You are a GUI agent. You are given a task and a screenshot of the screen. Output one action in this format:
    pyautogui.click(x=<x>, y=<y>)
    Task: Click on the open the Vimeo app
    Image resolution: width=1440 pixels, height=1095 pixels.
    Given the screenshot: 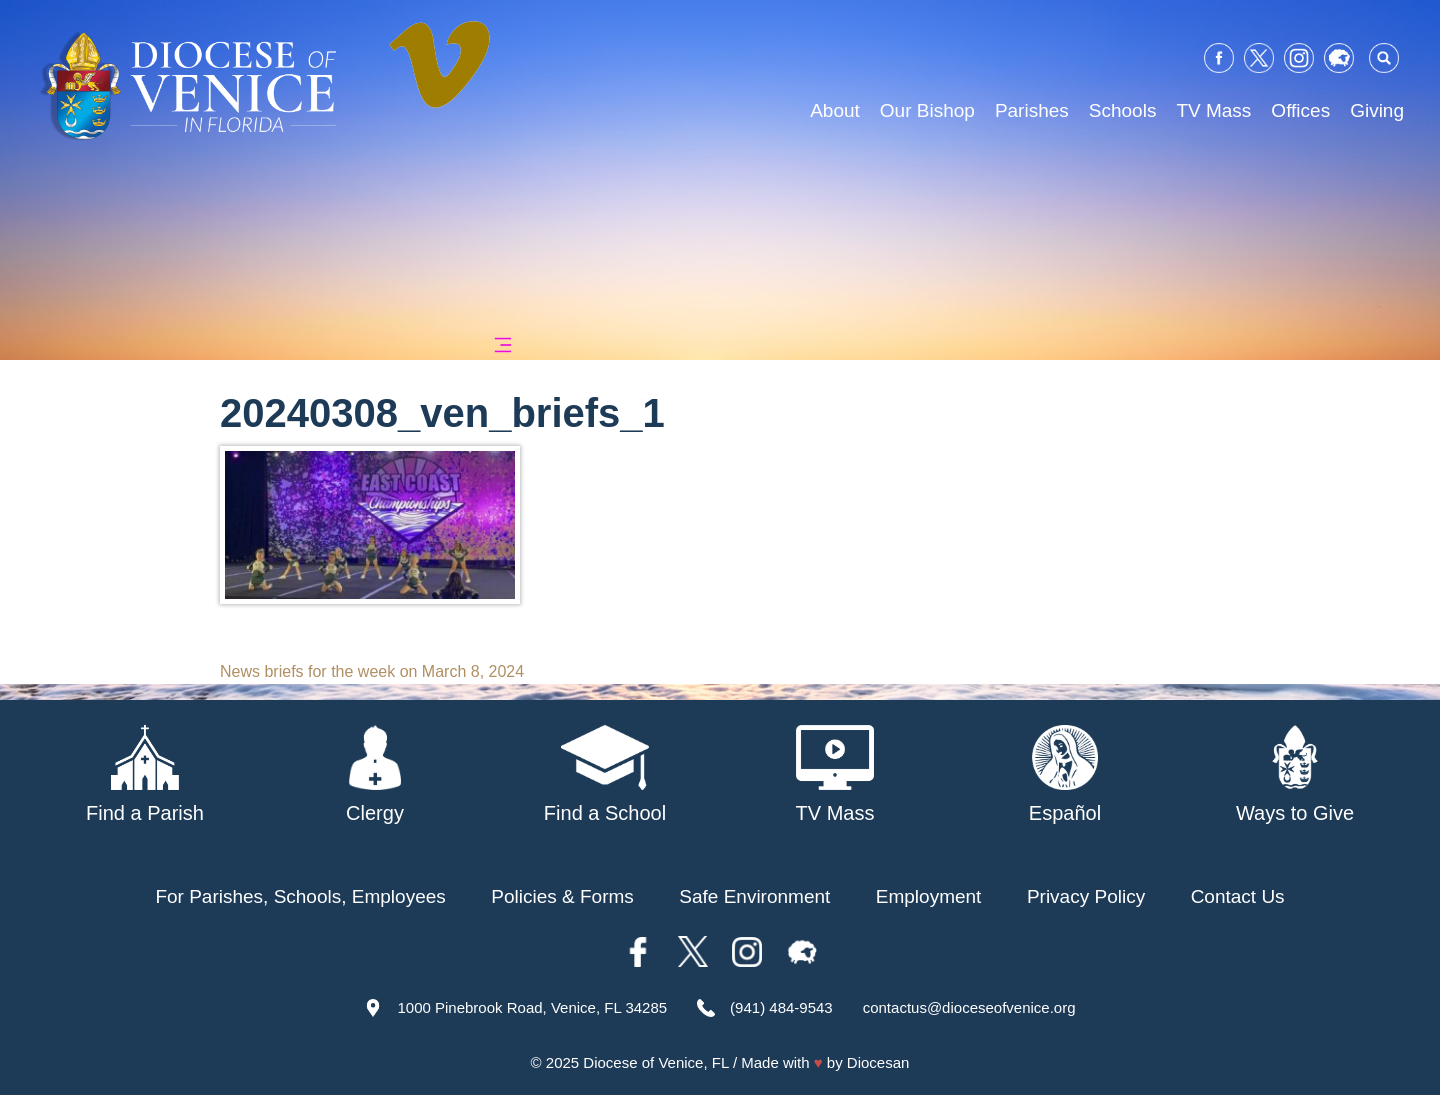 What is the action you would take?
    pyautogui.click(x=442, y=64)
    